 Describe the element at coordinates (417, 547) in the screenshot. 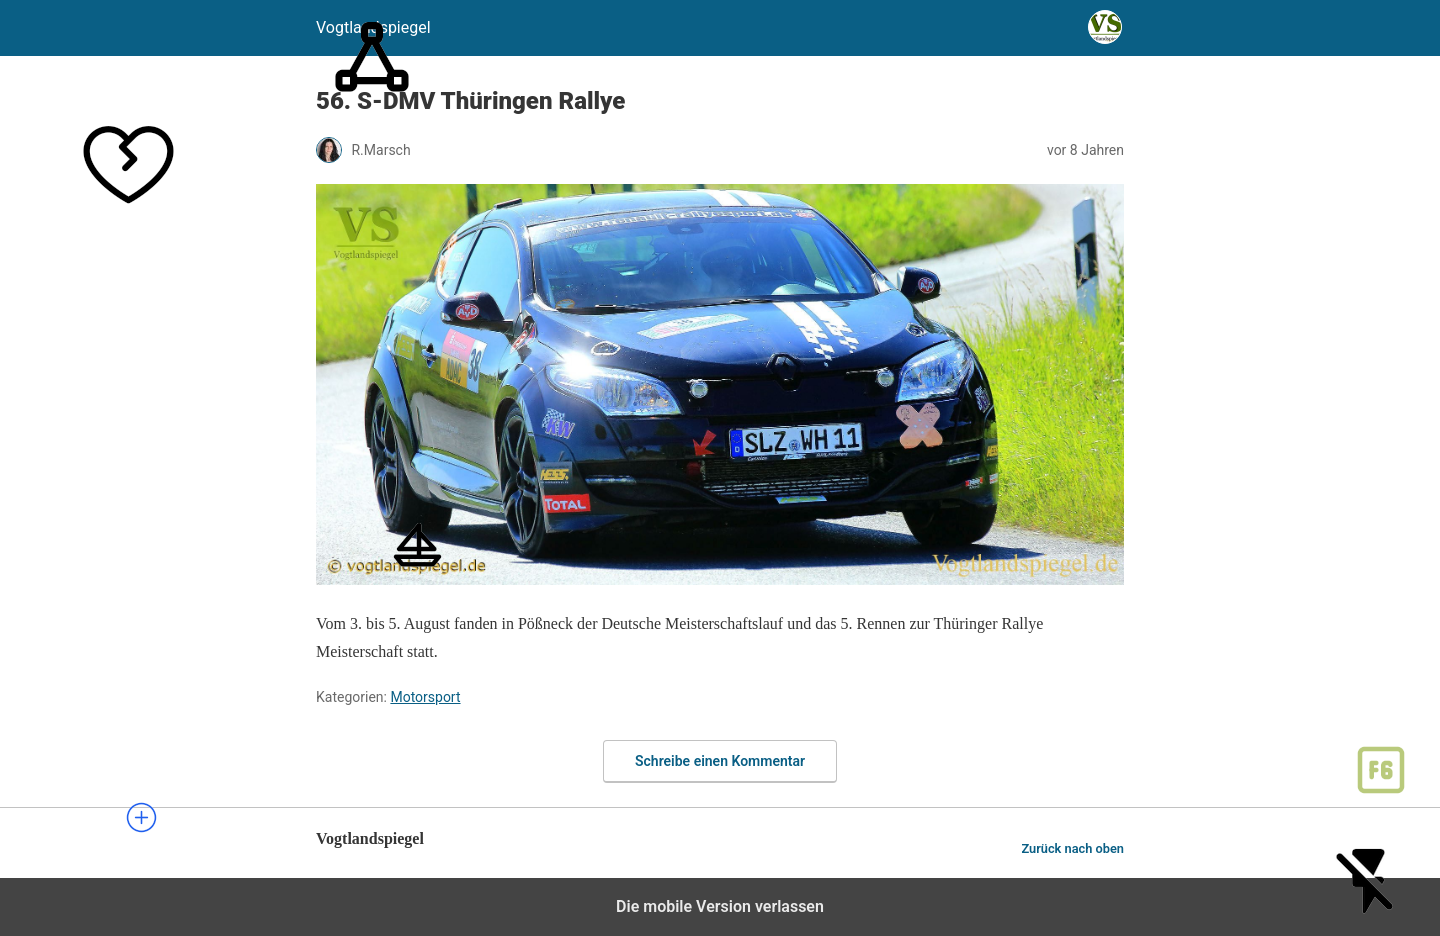

I see `access marine or boating features` at that location.